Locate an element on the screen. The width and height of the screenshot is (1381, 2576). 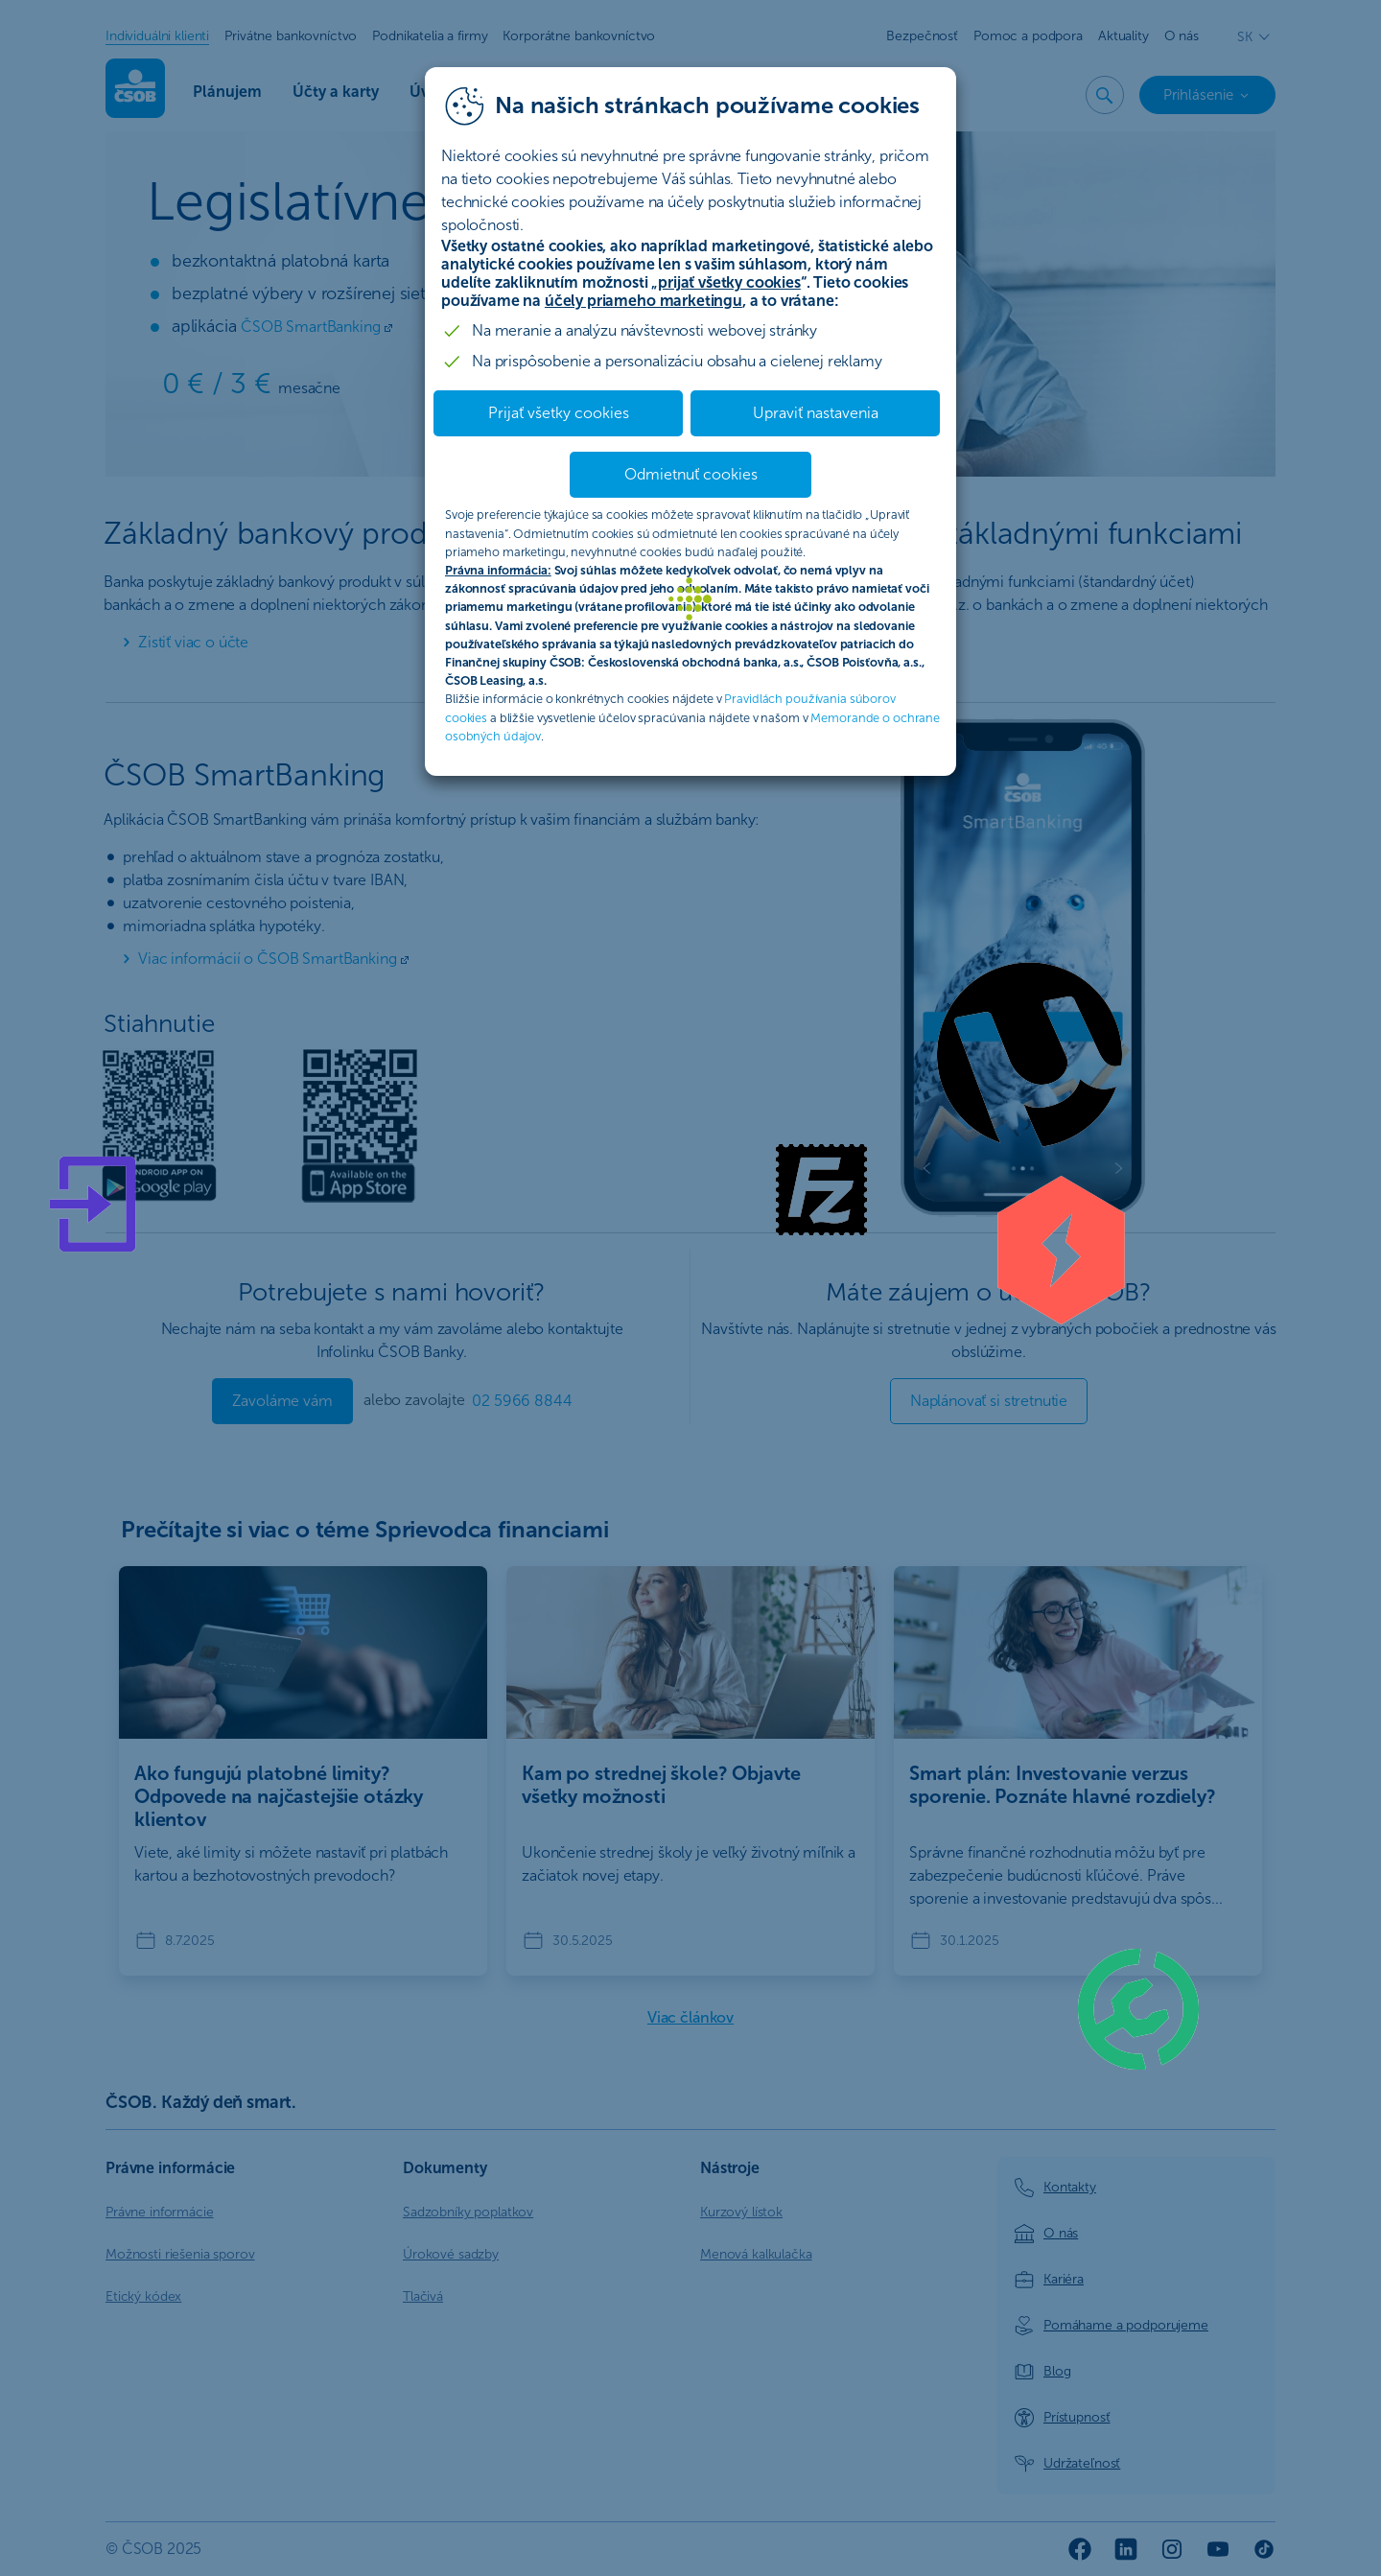
visit the Modrinth website or platform is located at coordinates (1138, 2009).